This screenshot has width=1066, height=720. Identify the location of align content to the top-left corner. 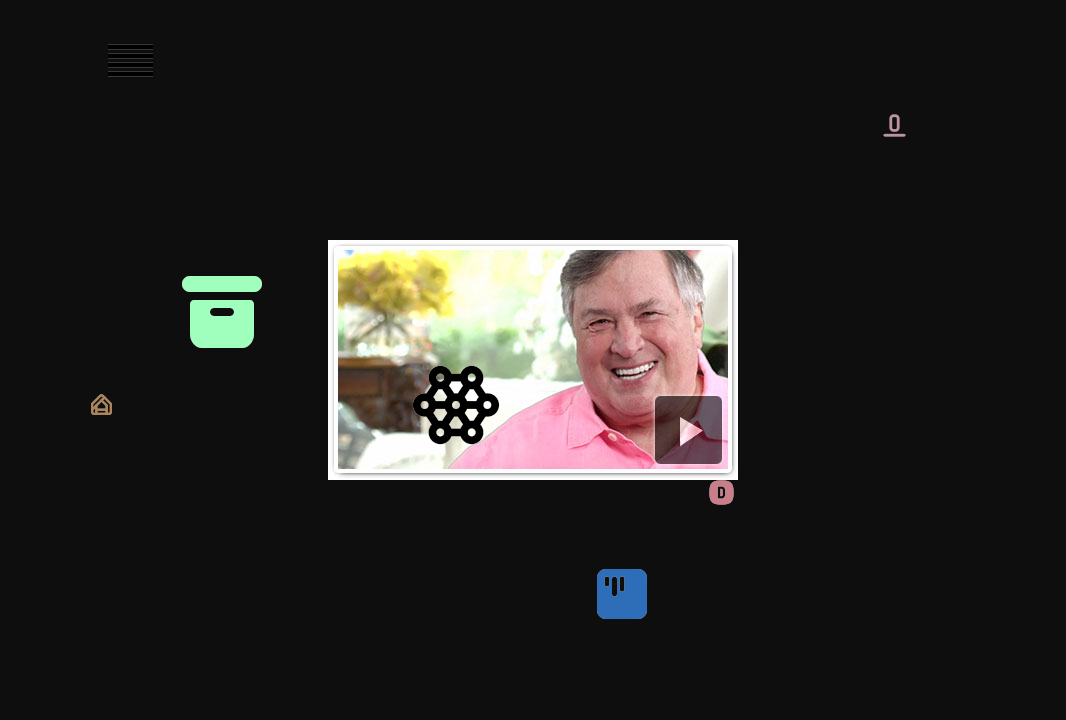
(622, 594).